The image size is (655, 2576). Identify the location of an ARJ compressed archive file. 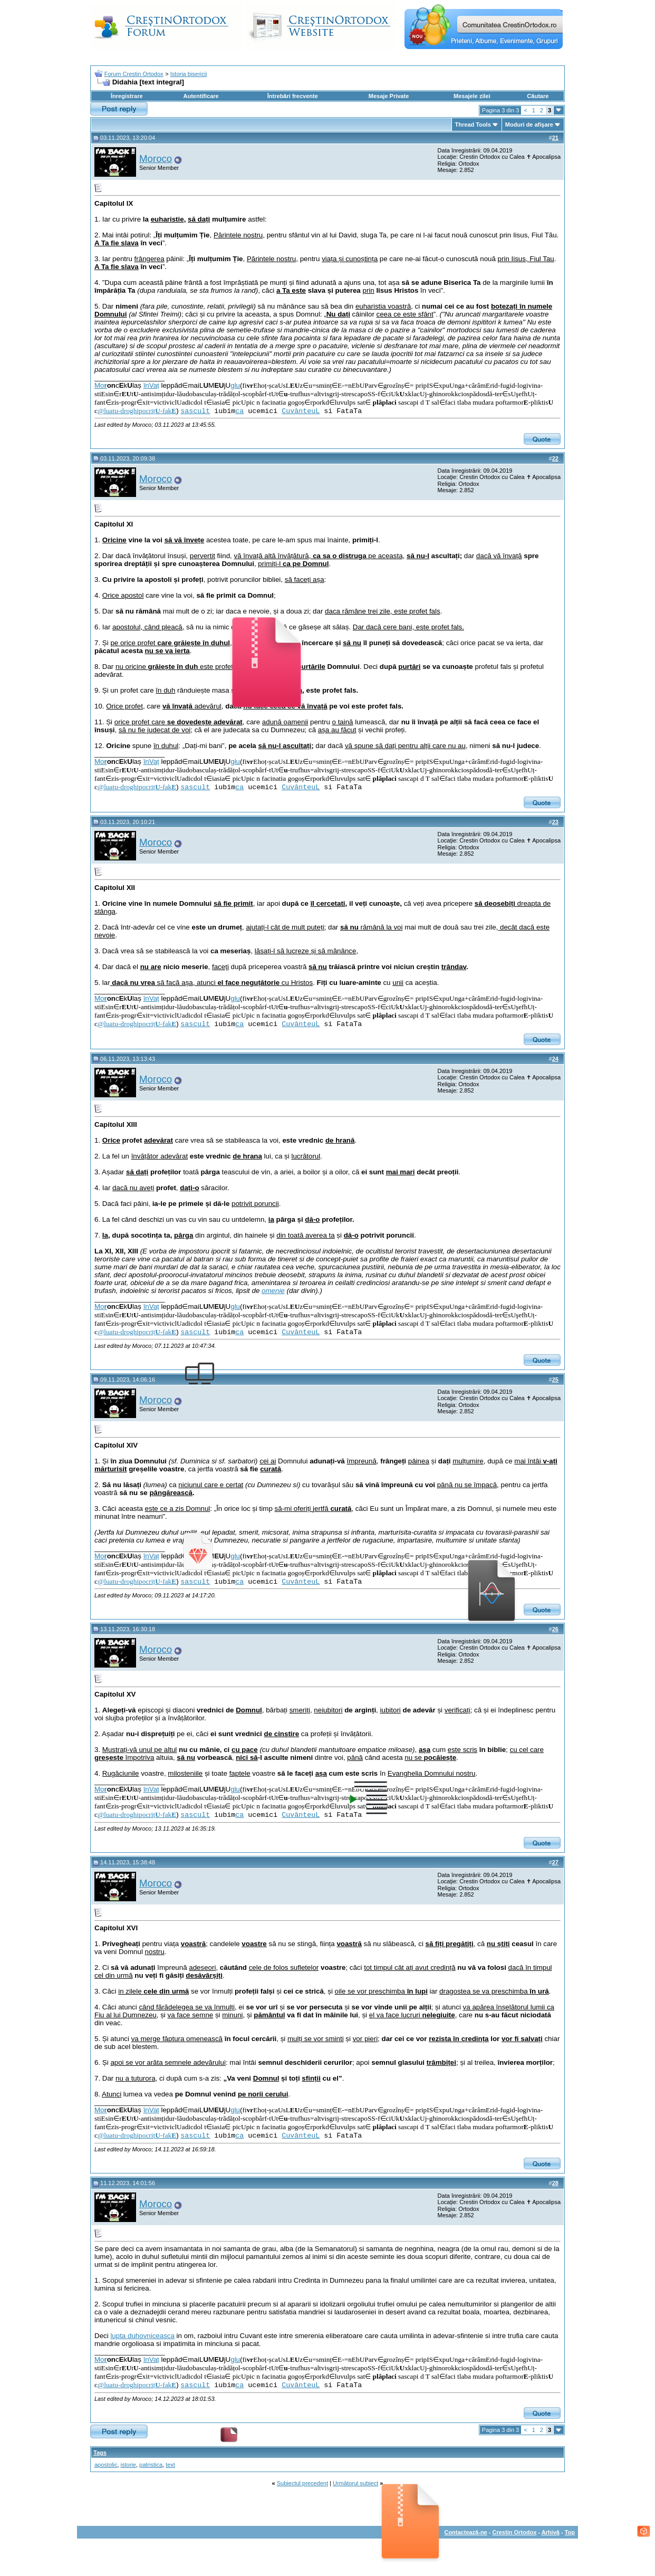
(410, 2523).